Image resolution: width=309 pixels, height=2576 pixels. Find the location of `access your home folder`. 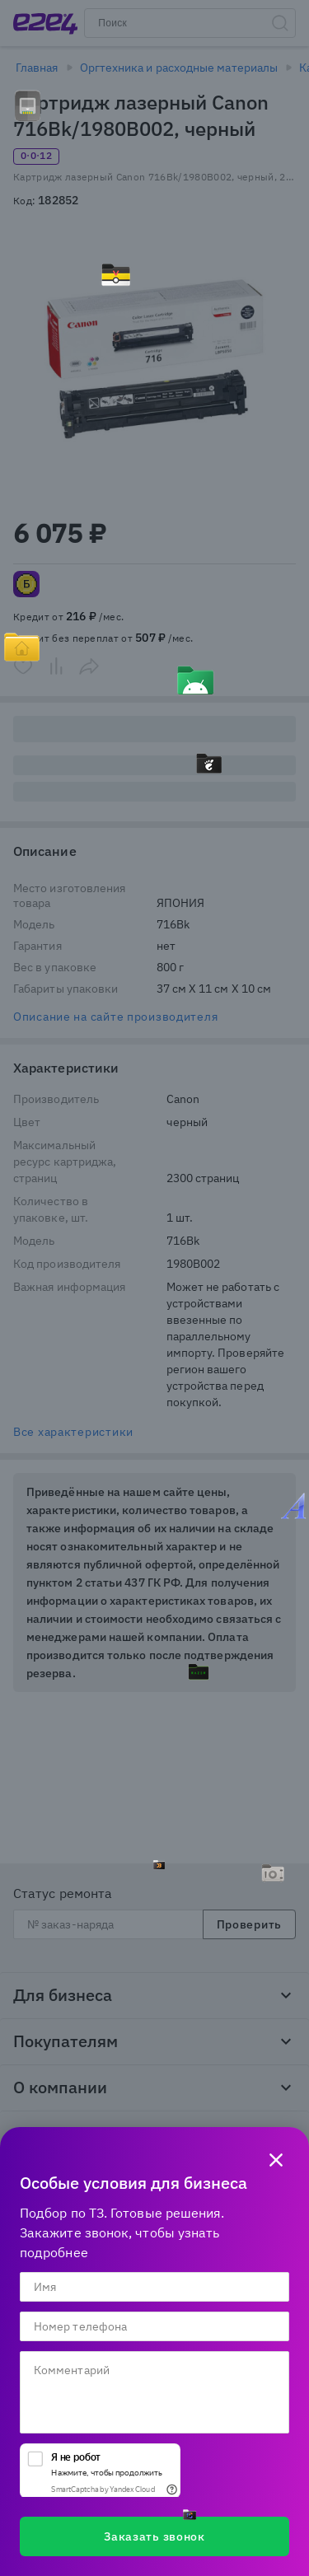

access your home folder is located at coordinates (21, 647).